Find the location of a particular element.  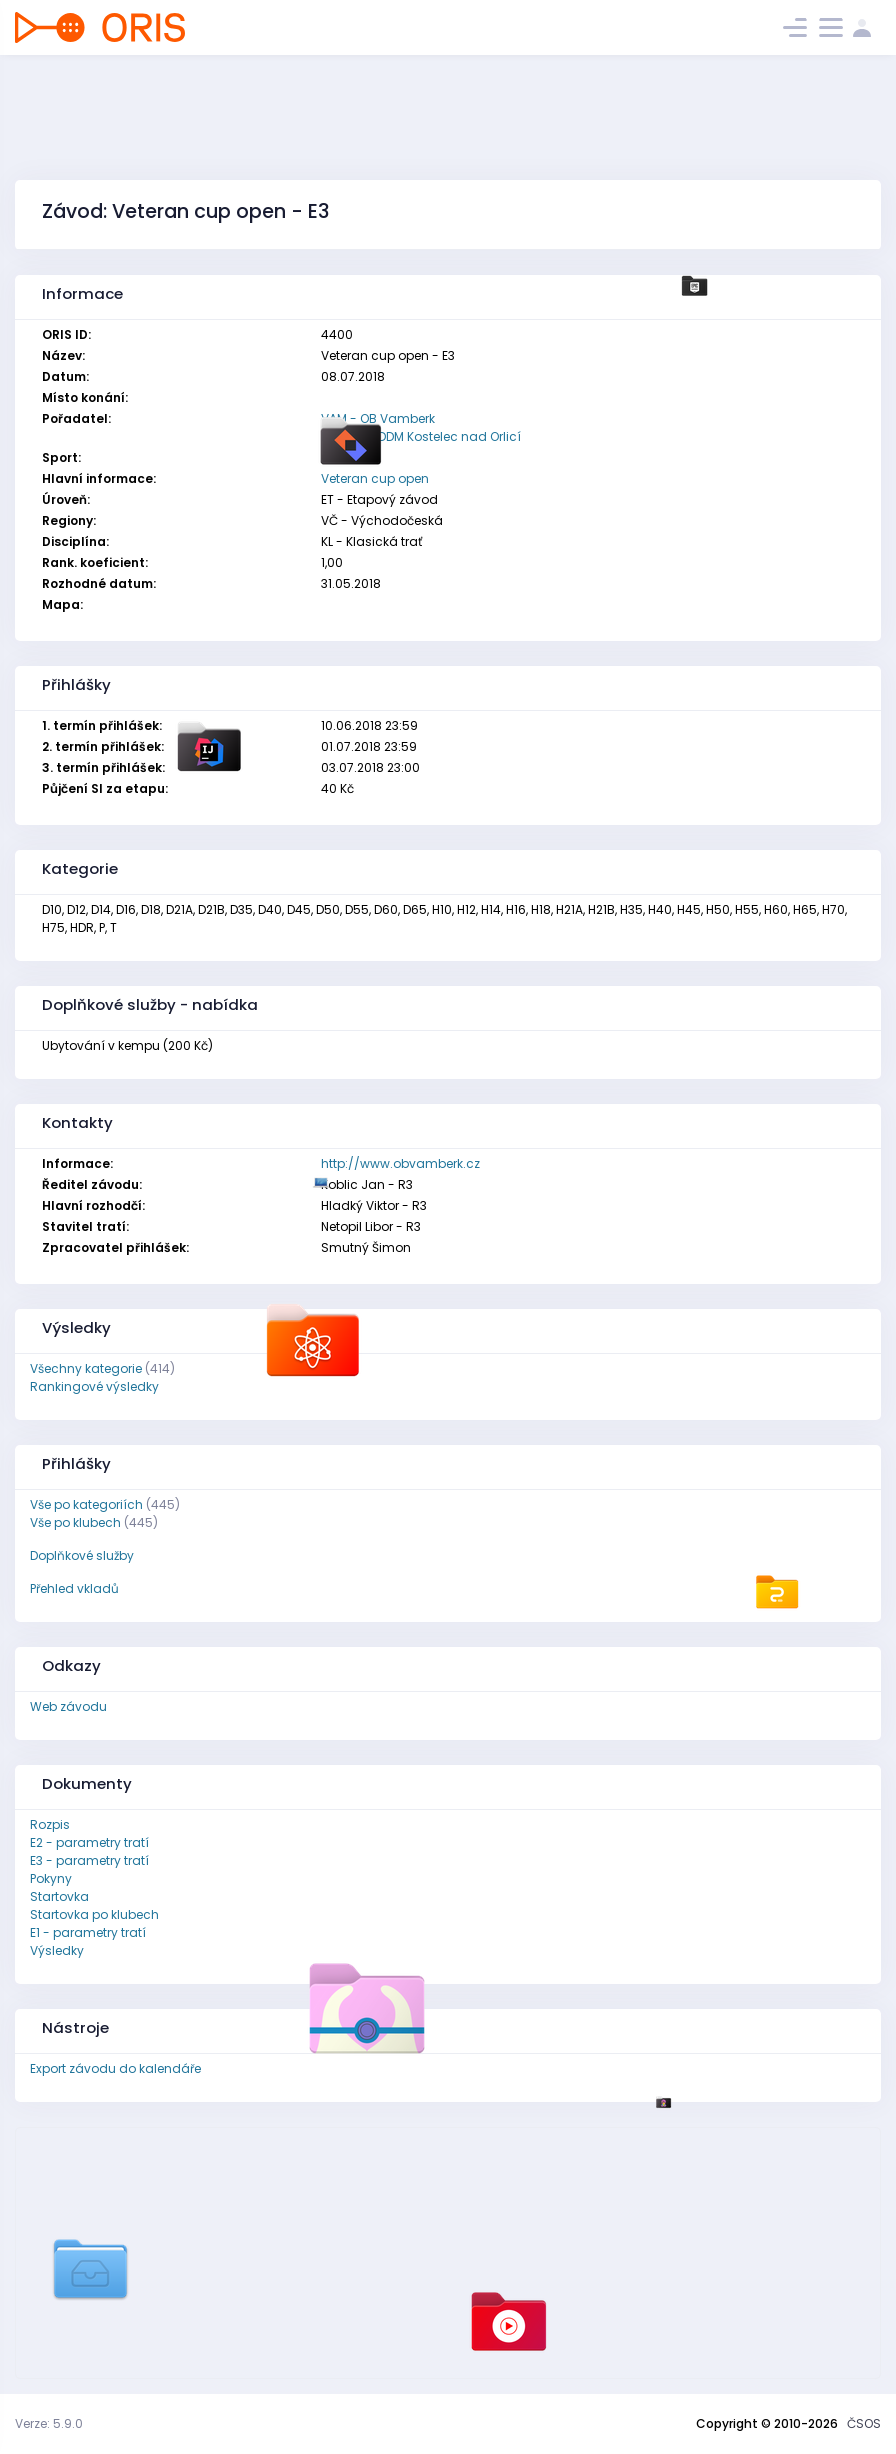

open folder containing youtube music files is located at coordinates (508, 2323).